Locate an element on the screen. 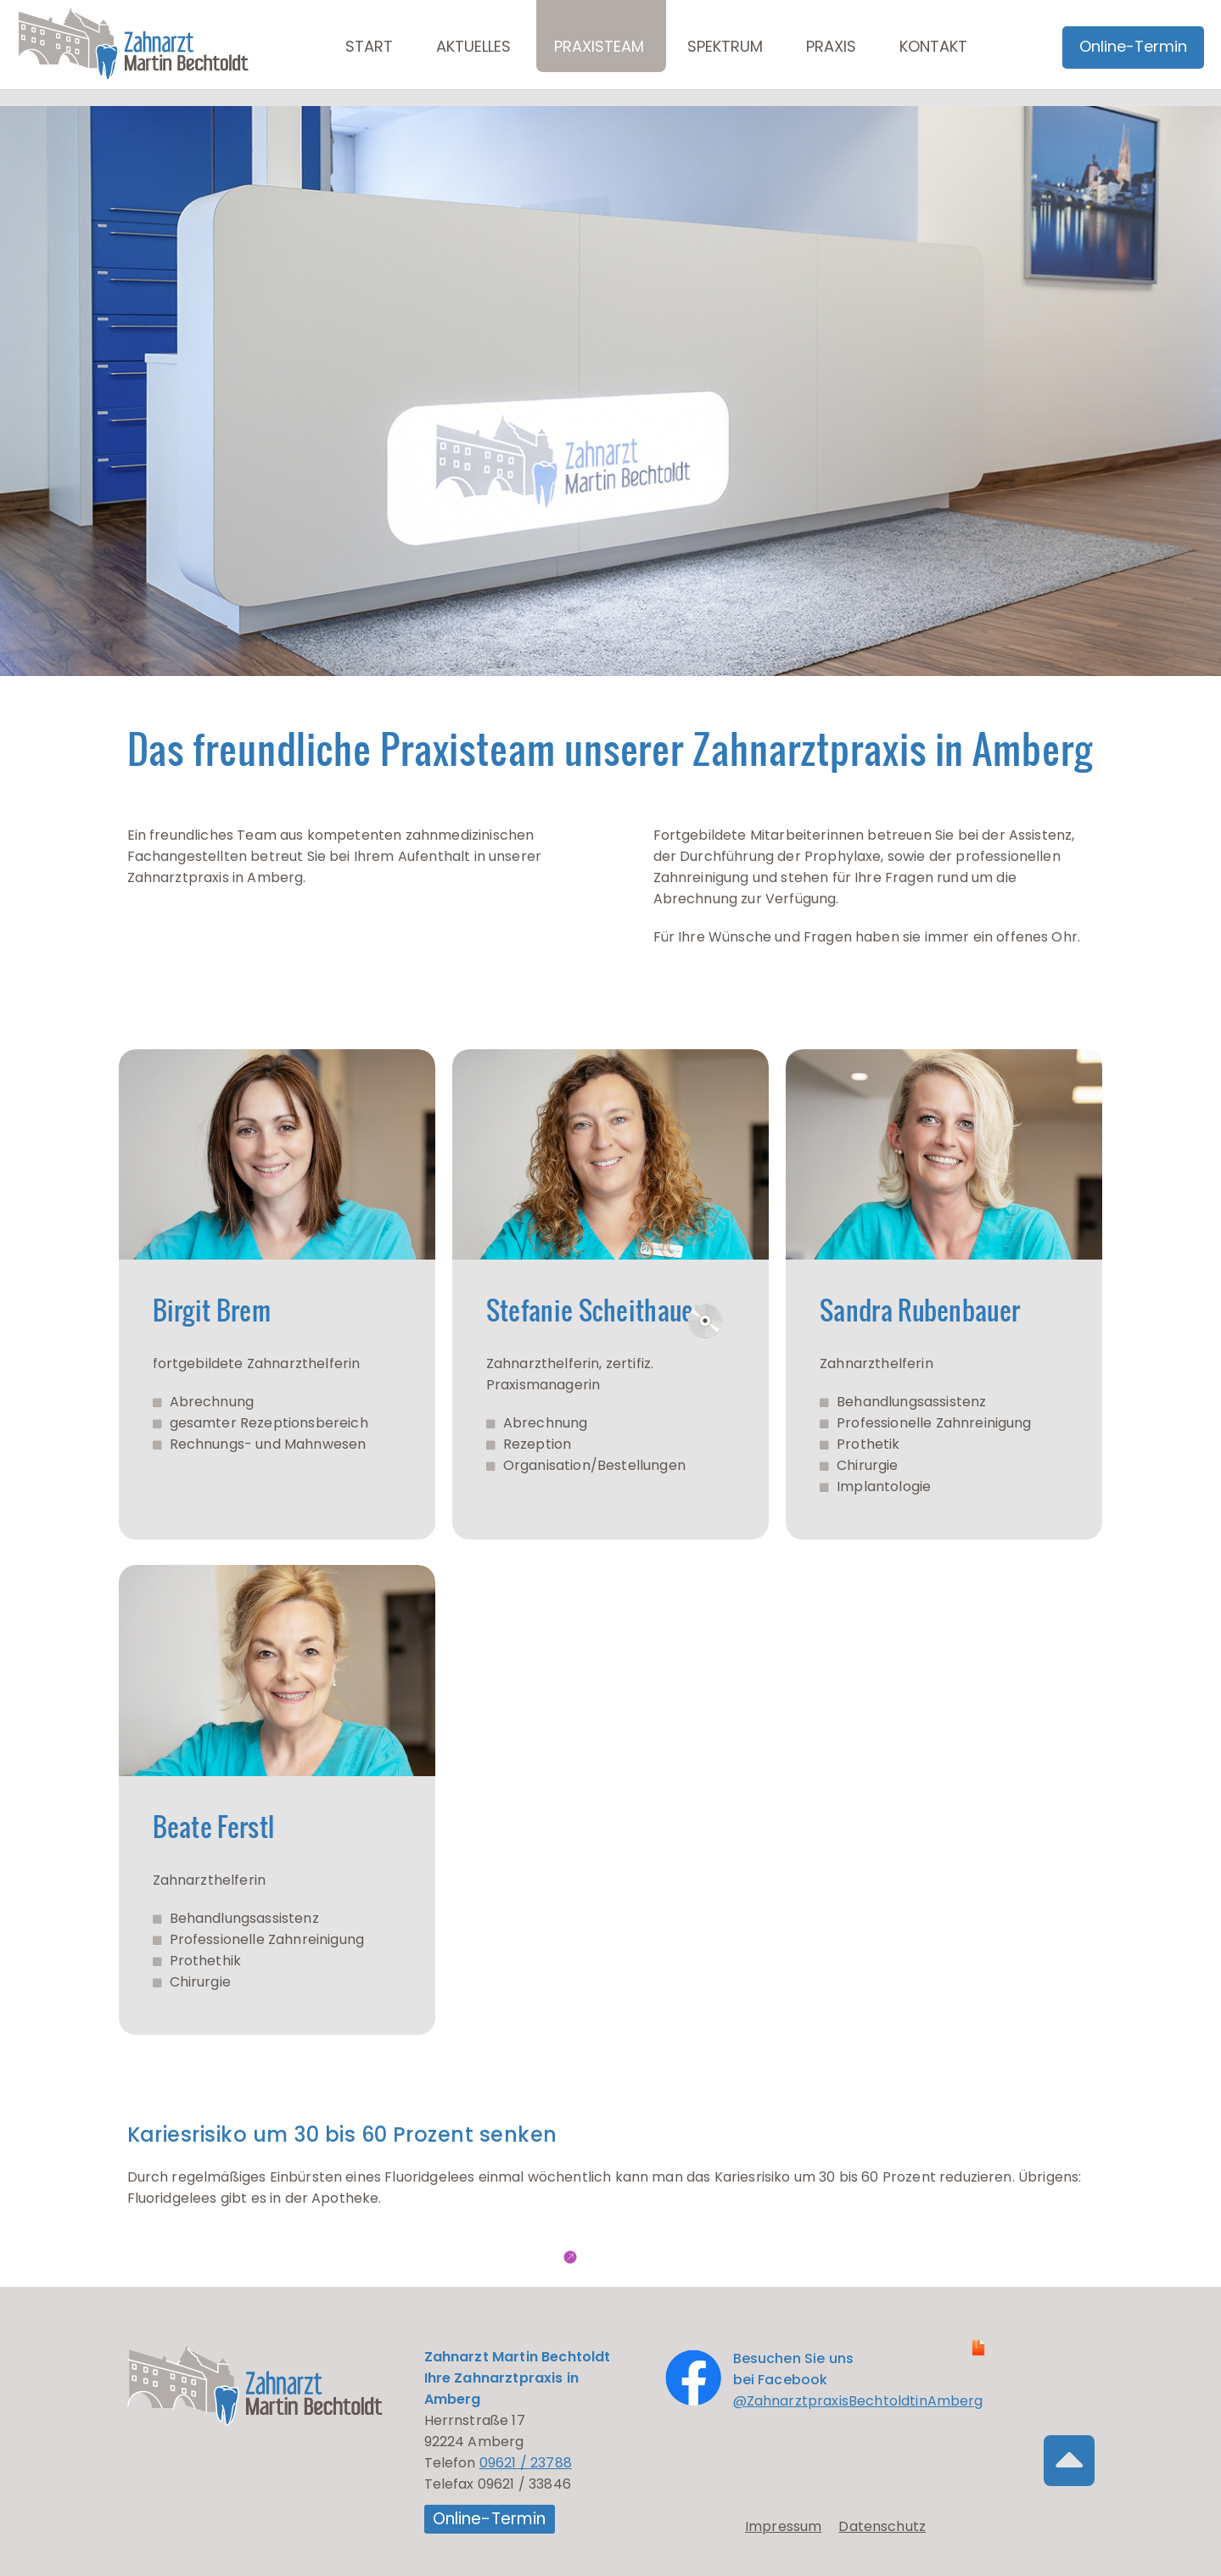 The image size is (1221, 2576). indicates a symbolic link or shortcut to another file is located at coordinates (570, 2257).